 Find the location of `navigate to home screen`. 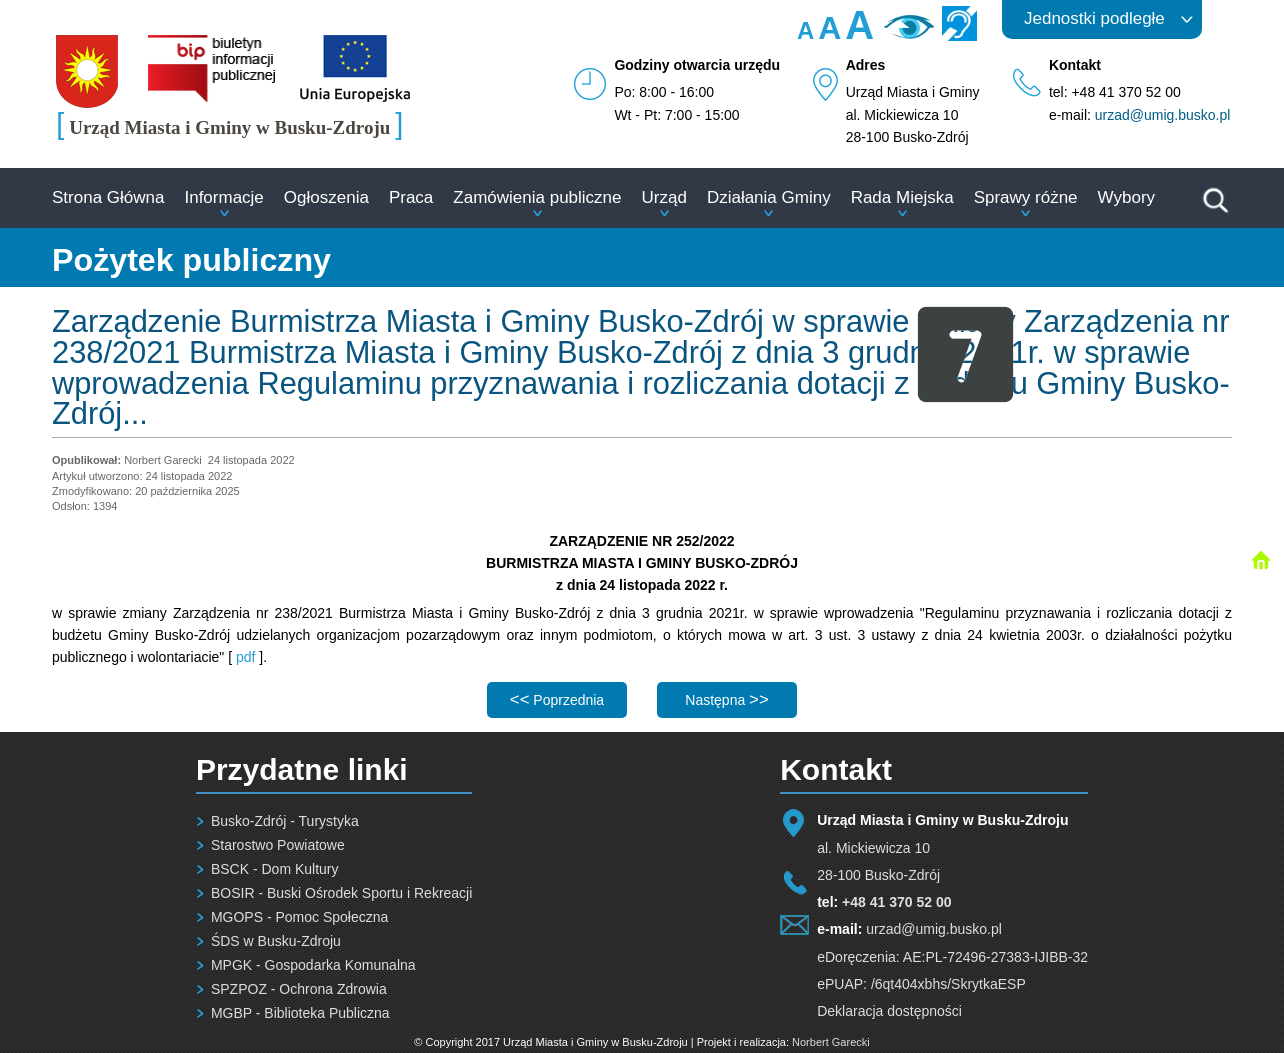

navigate to home screen is located at coordinates (1261, 560).